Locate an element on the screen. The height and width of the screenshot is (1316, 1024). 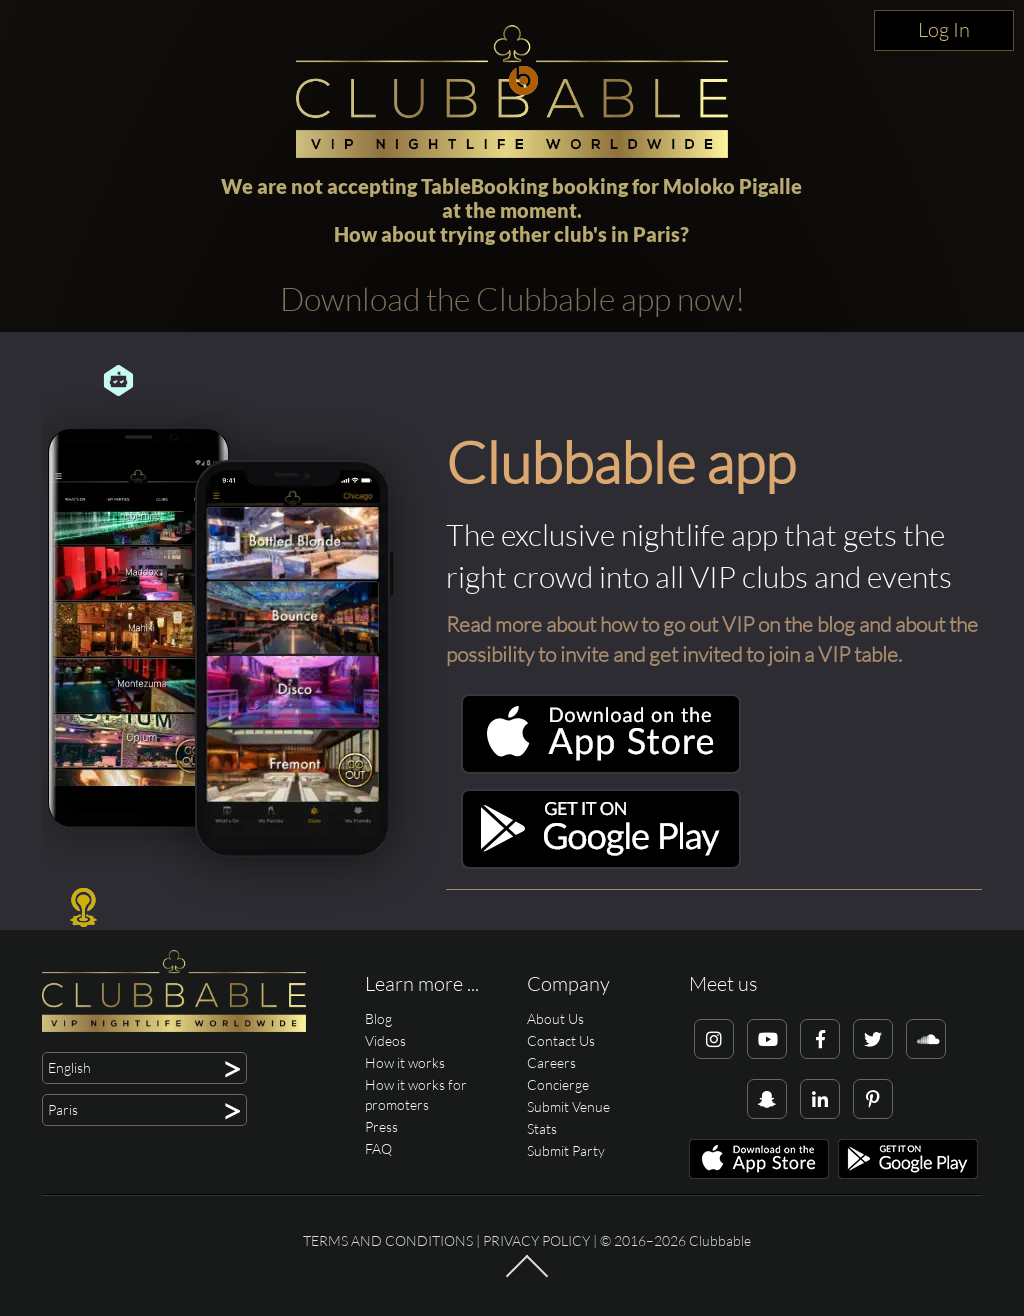
GitHub Dependabot automated dependency updates is located at coordinates (118, 380).